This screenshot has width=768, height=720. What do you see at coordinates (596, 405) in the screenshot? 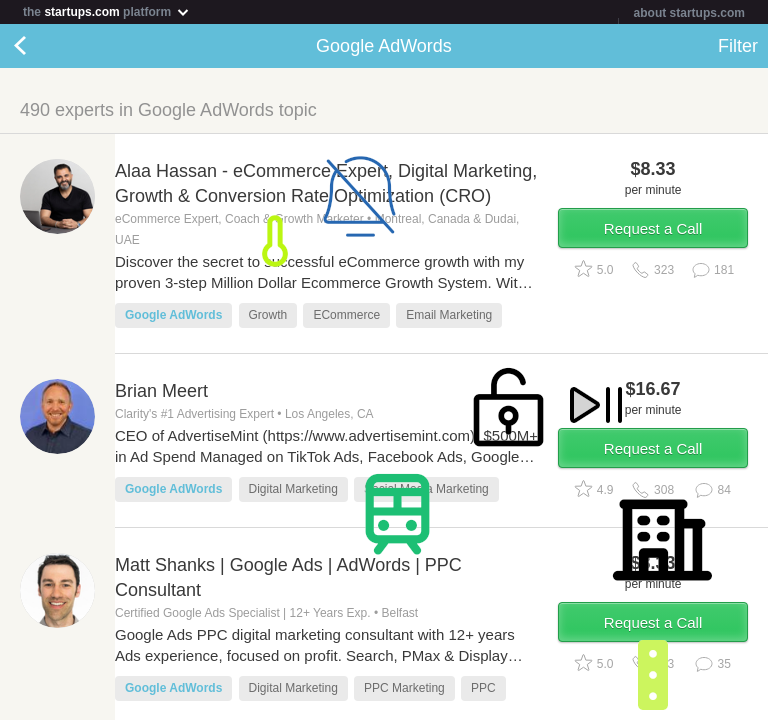
I see `toggle between play and pause for media playback` at bounding box center [596, 405].